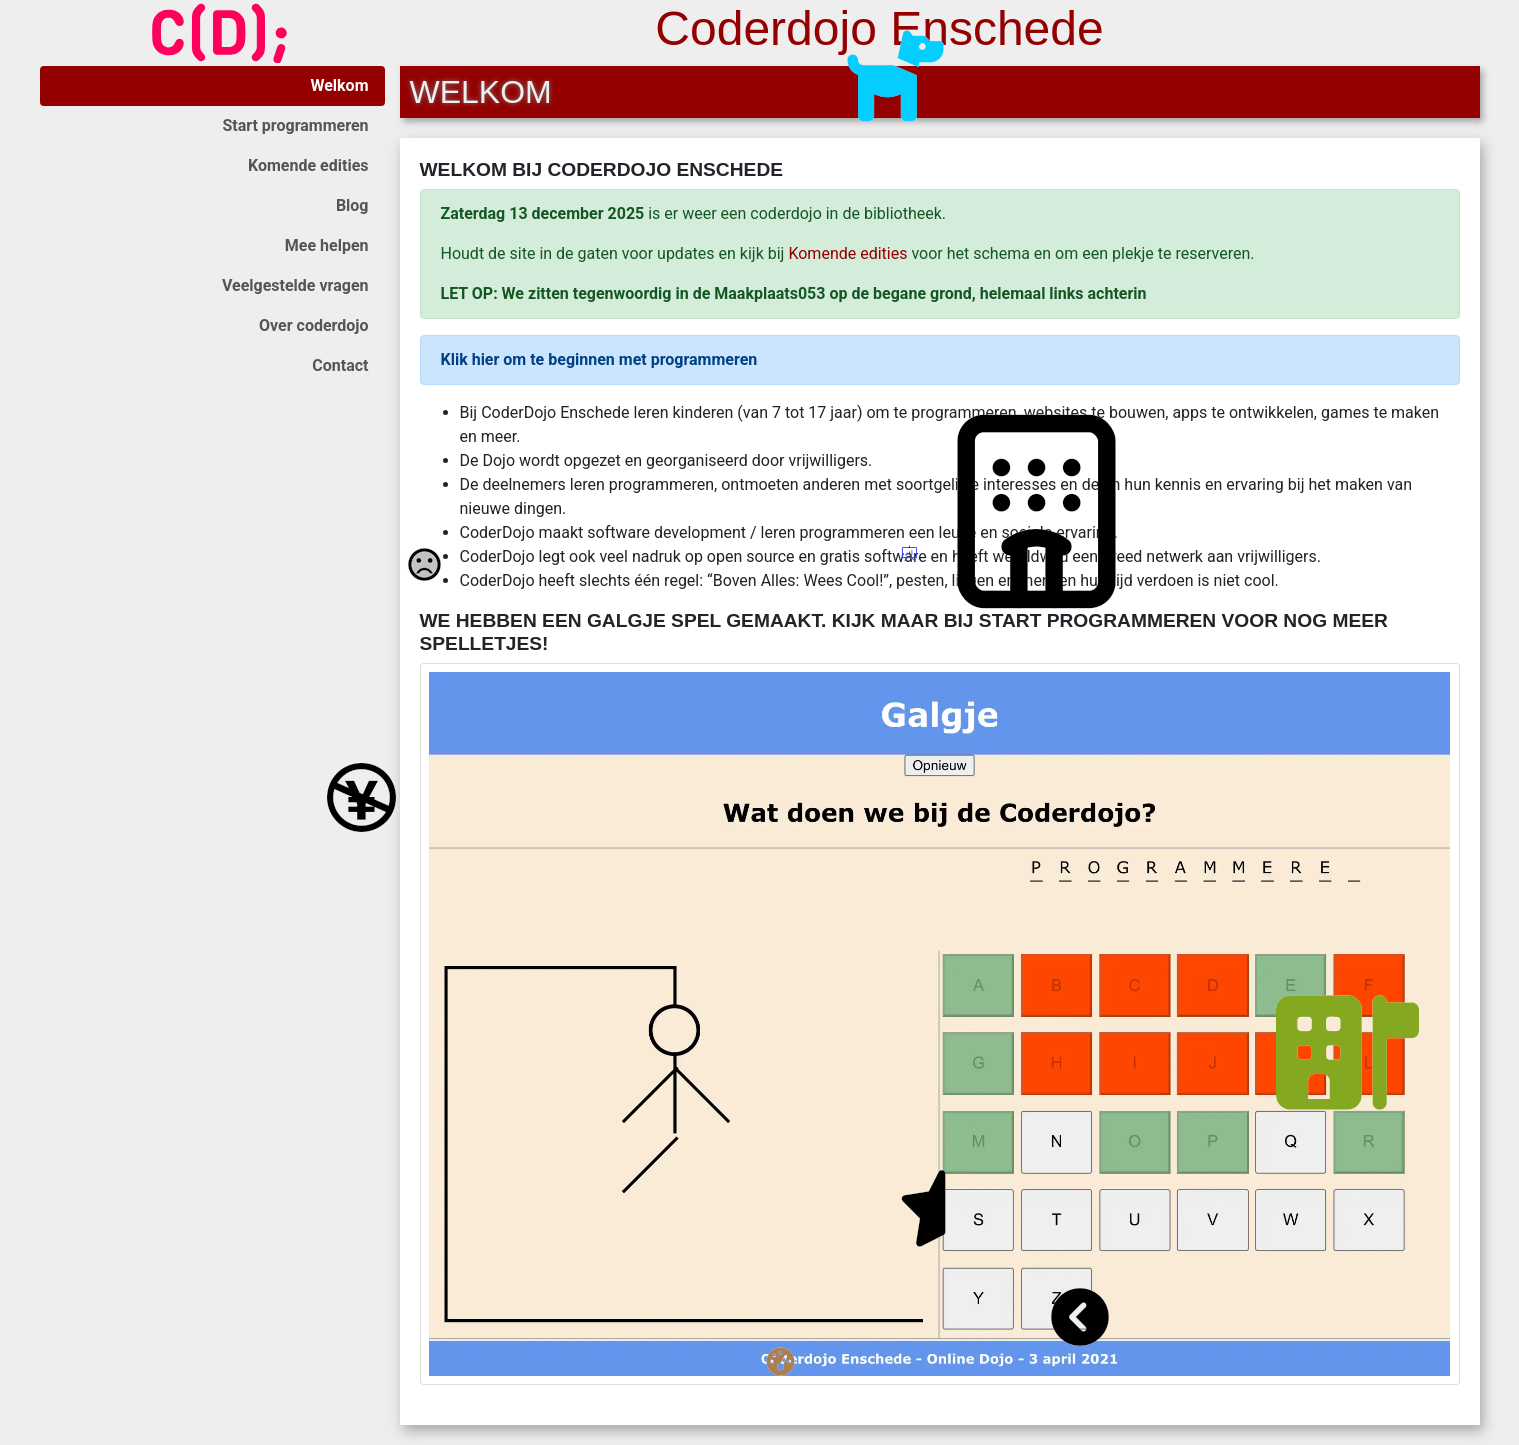  What do you see at coordinates (424, 564) in the screenshot?
I see `rate your experience as negative` at bounding box center [424, 564].